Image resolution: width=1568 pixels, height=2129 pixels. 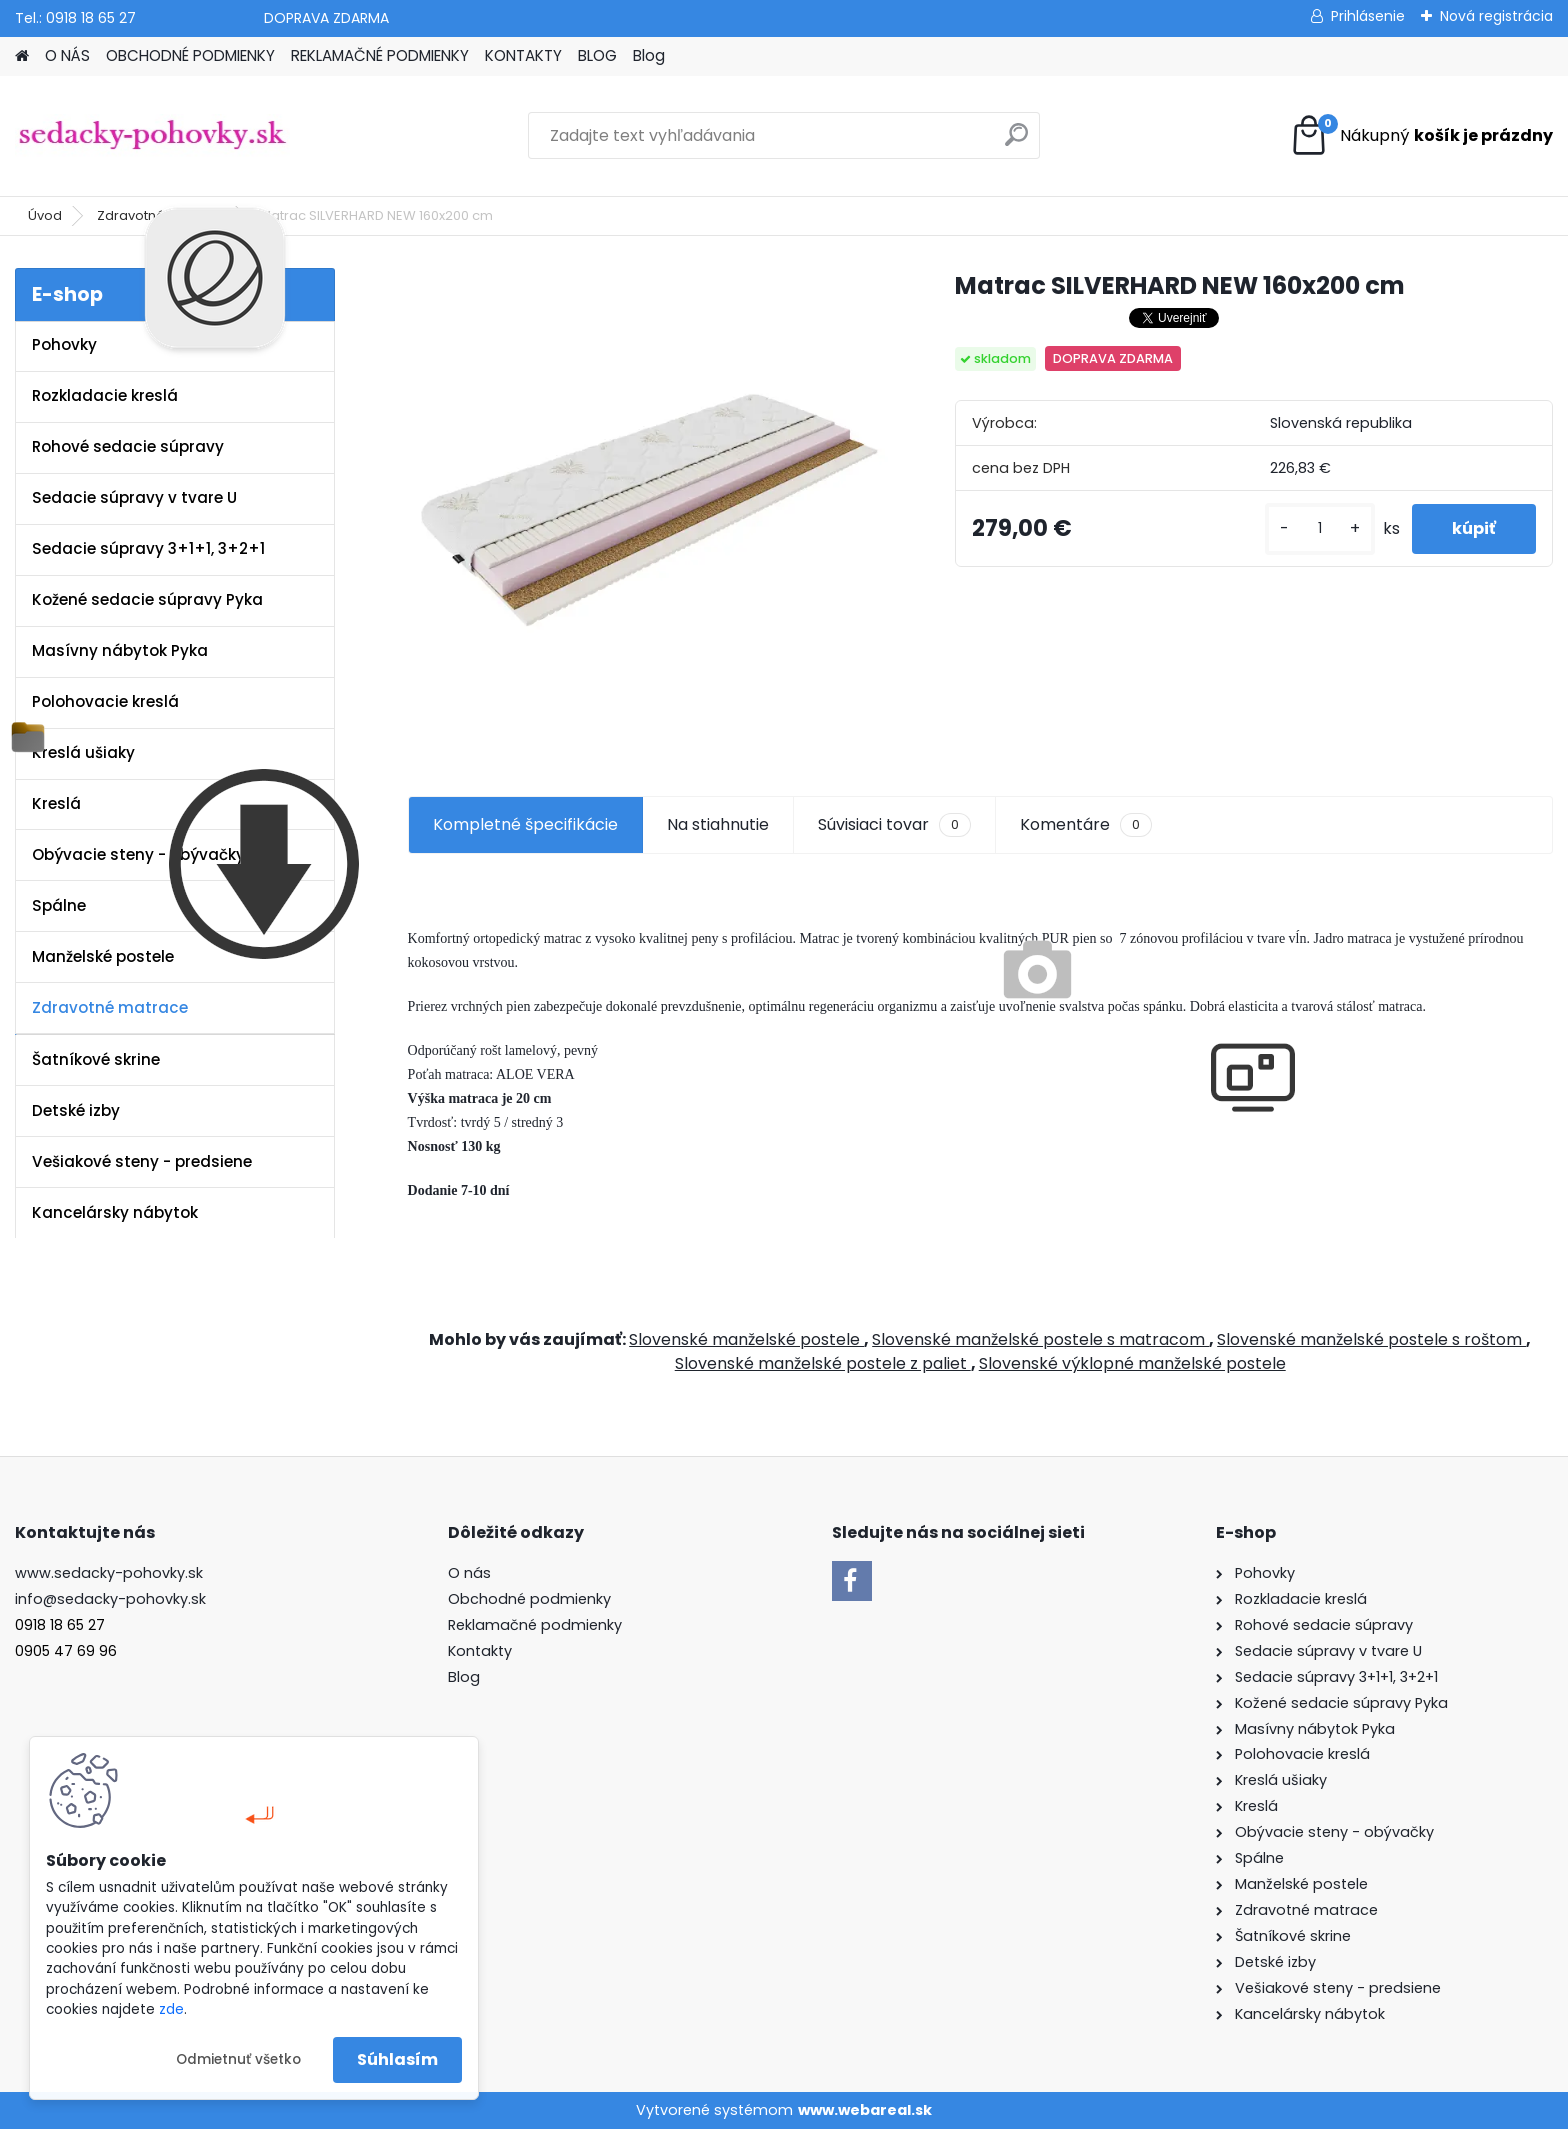 I want to click on download a file or resource, so click(x=264, y=864).